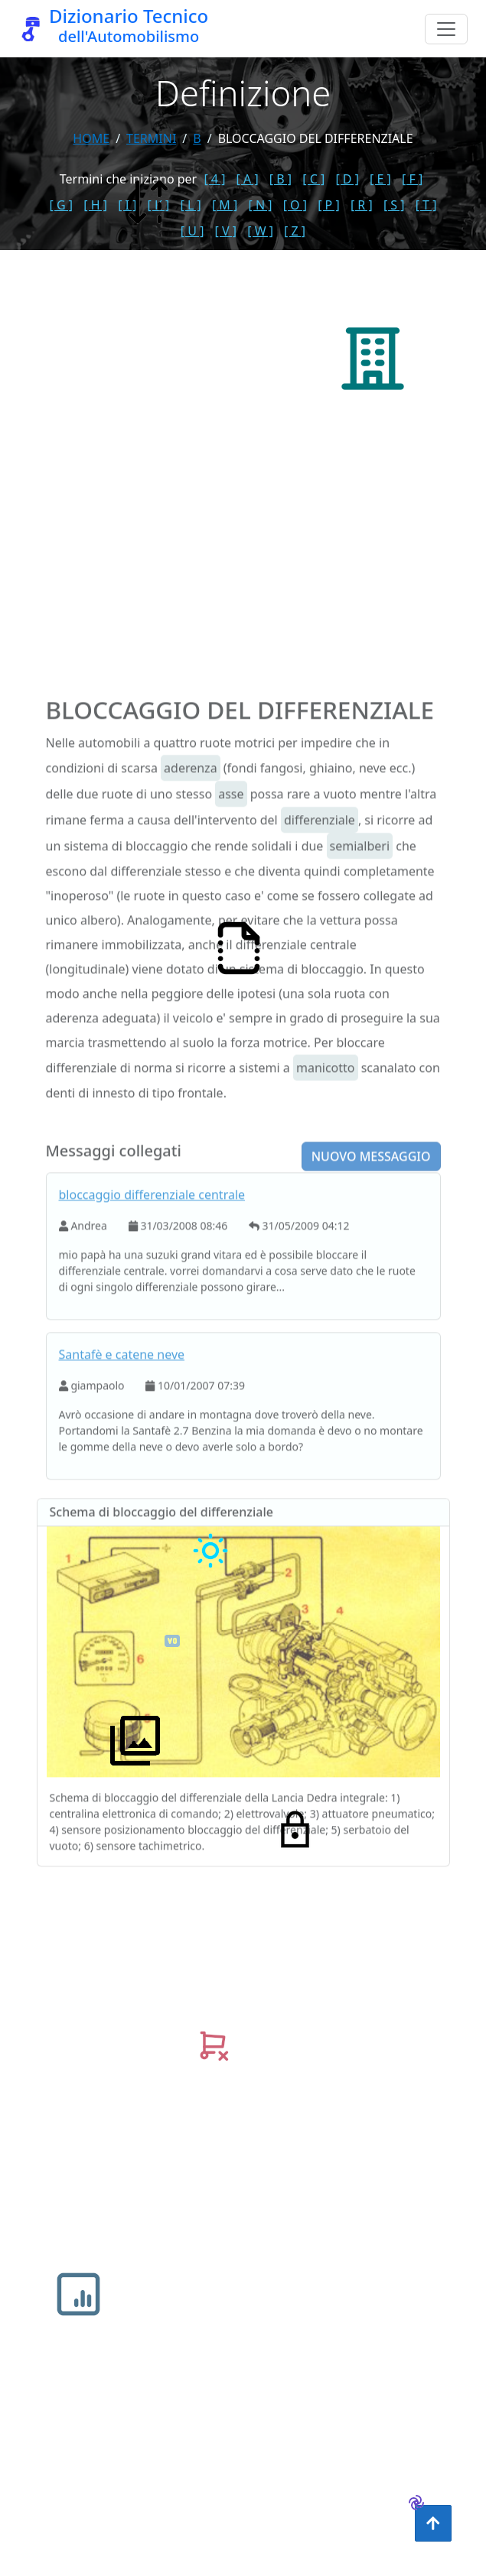 The height and width of the screenshot is (2576, 486). What do you see at coordinates (210, 1551) in the screenshot?
I see `switch to light mode` at bounding box center [210, 1551].